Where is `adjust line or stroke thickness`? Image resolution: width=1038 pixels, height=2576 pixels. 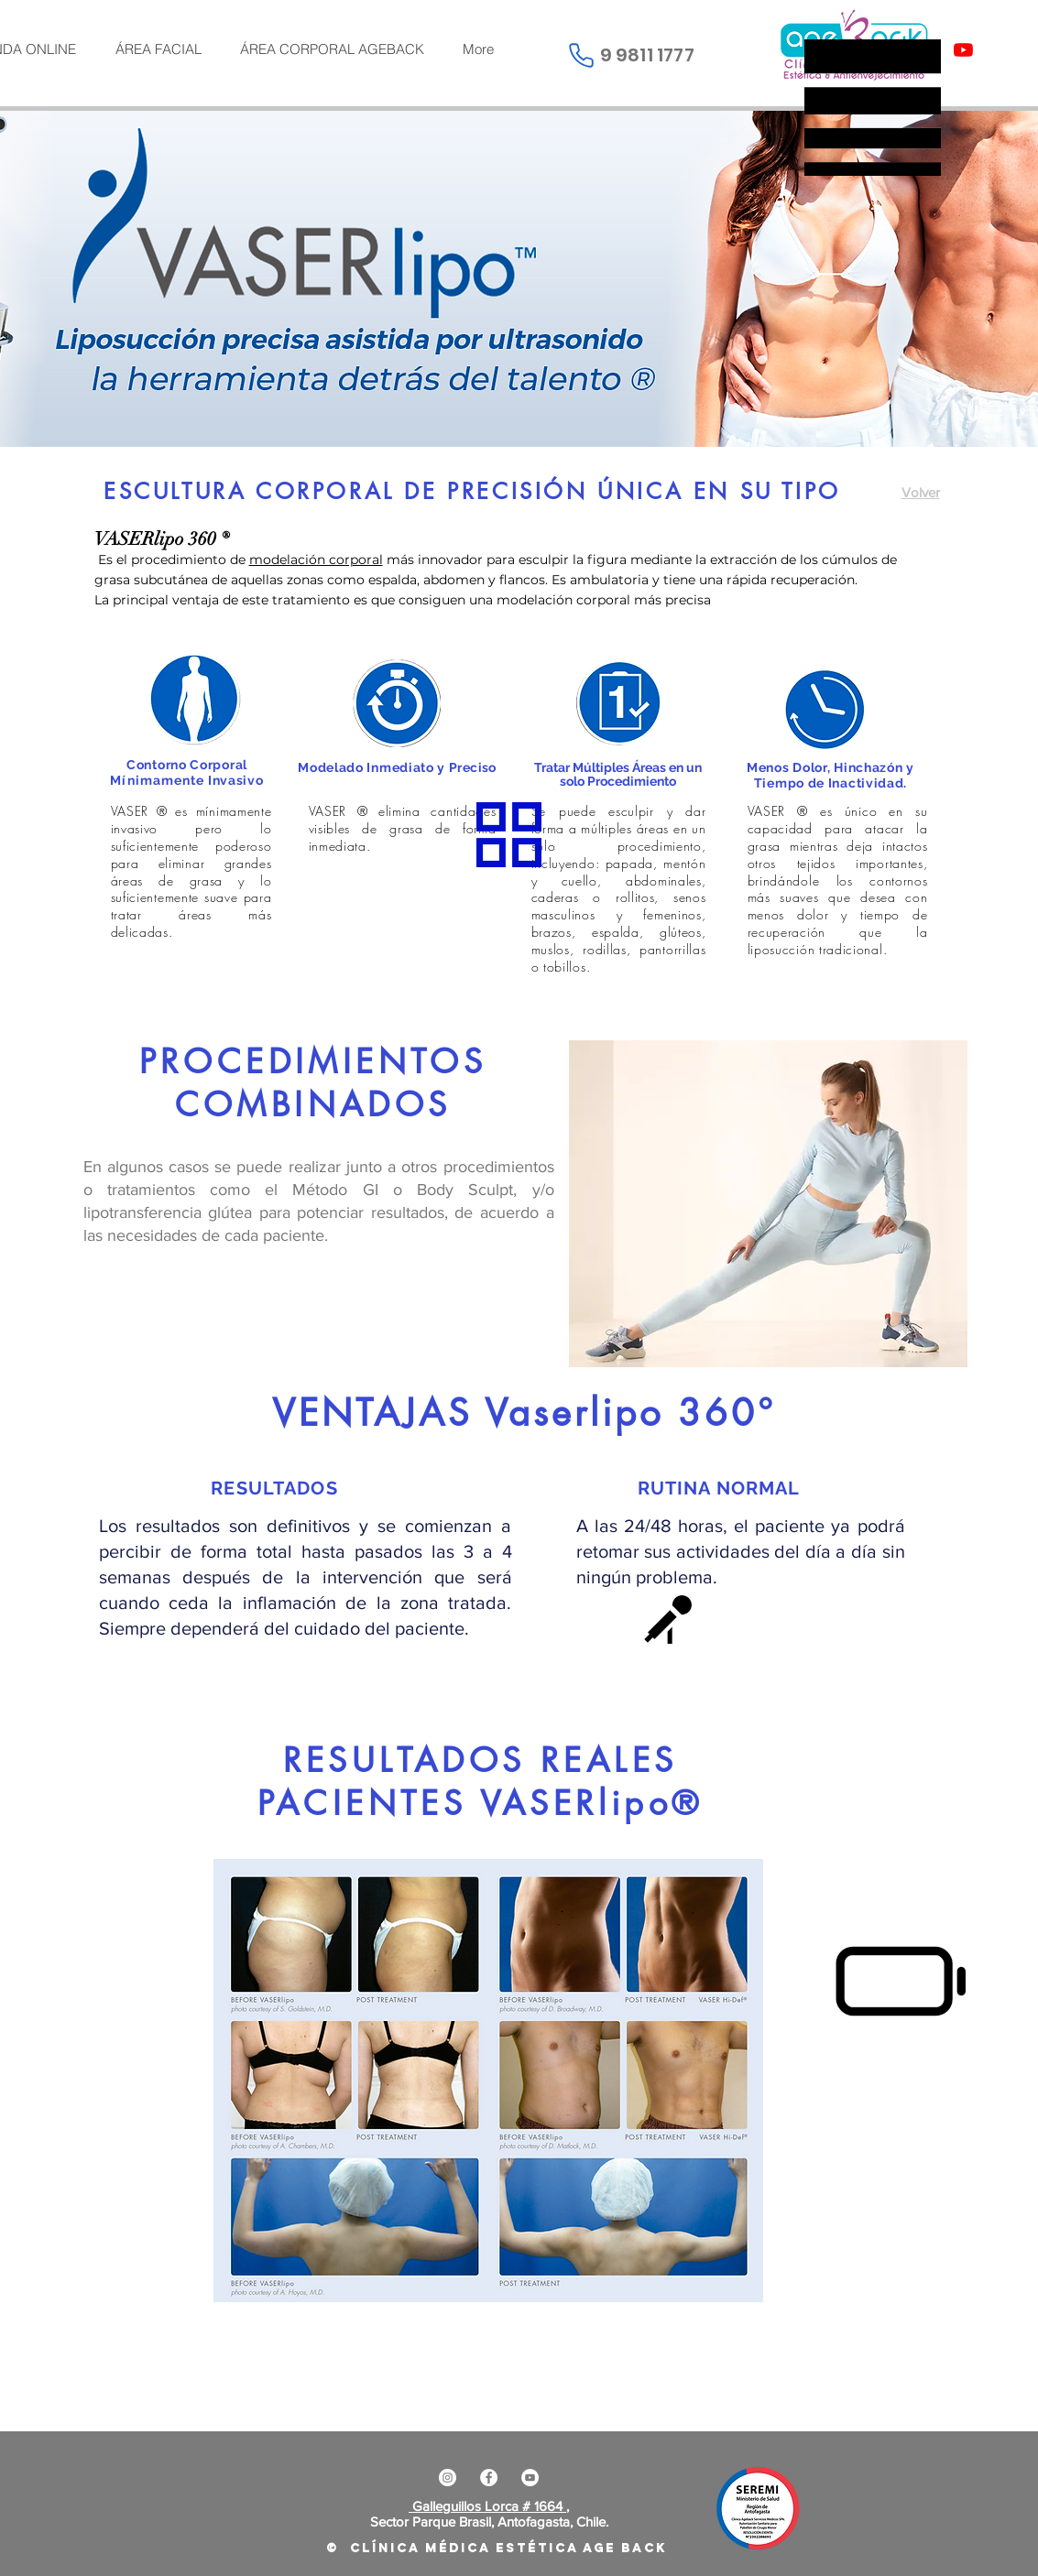
adjust line or stroke thickness is located at coordinates (872, 107).